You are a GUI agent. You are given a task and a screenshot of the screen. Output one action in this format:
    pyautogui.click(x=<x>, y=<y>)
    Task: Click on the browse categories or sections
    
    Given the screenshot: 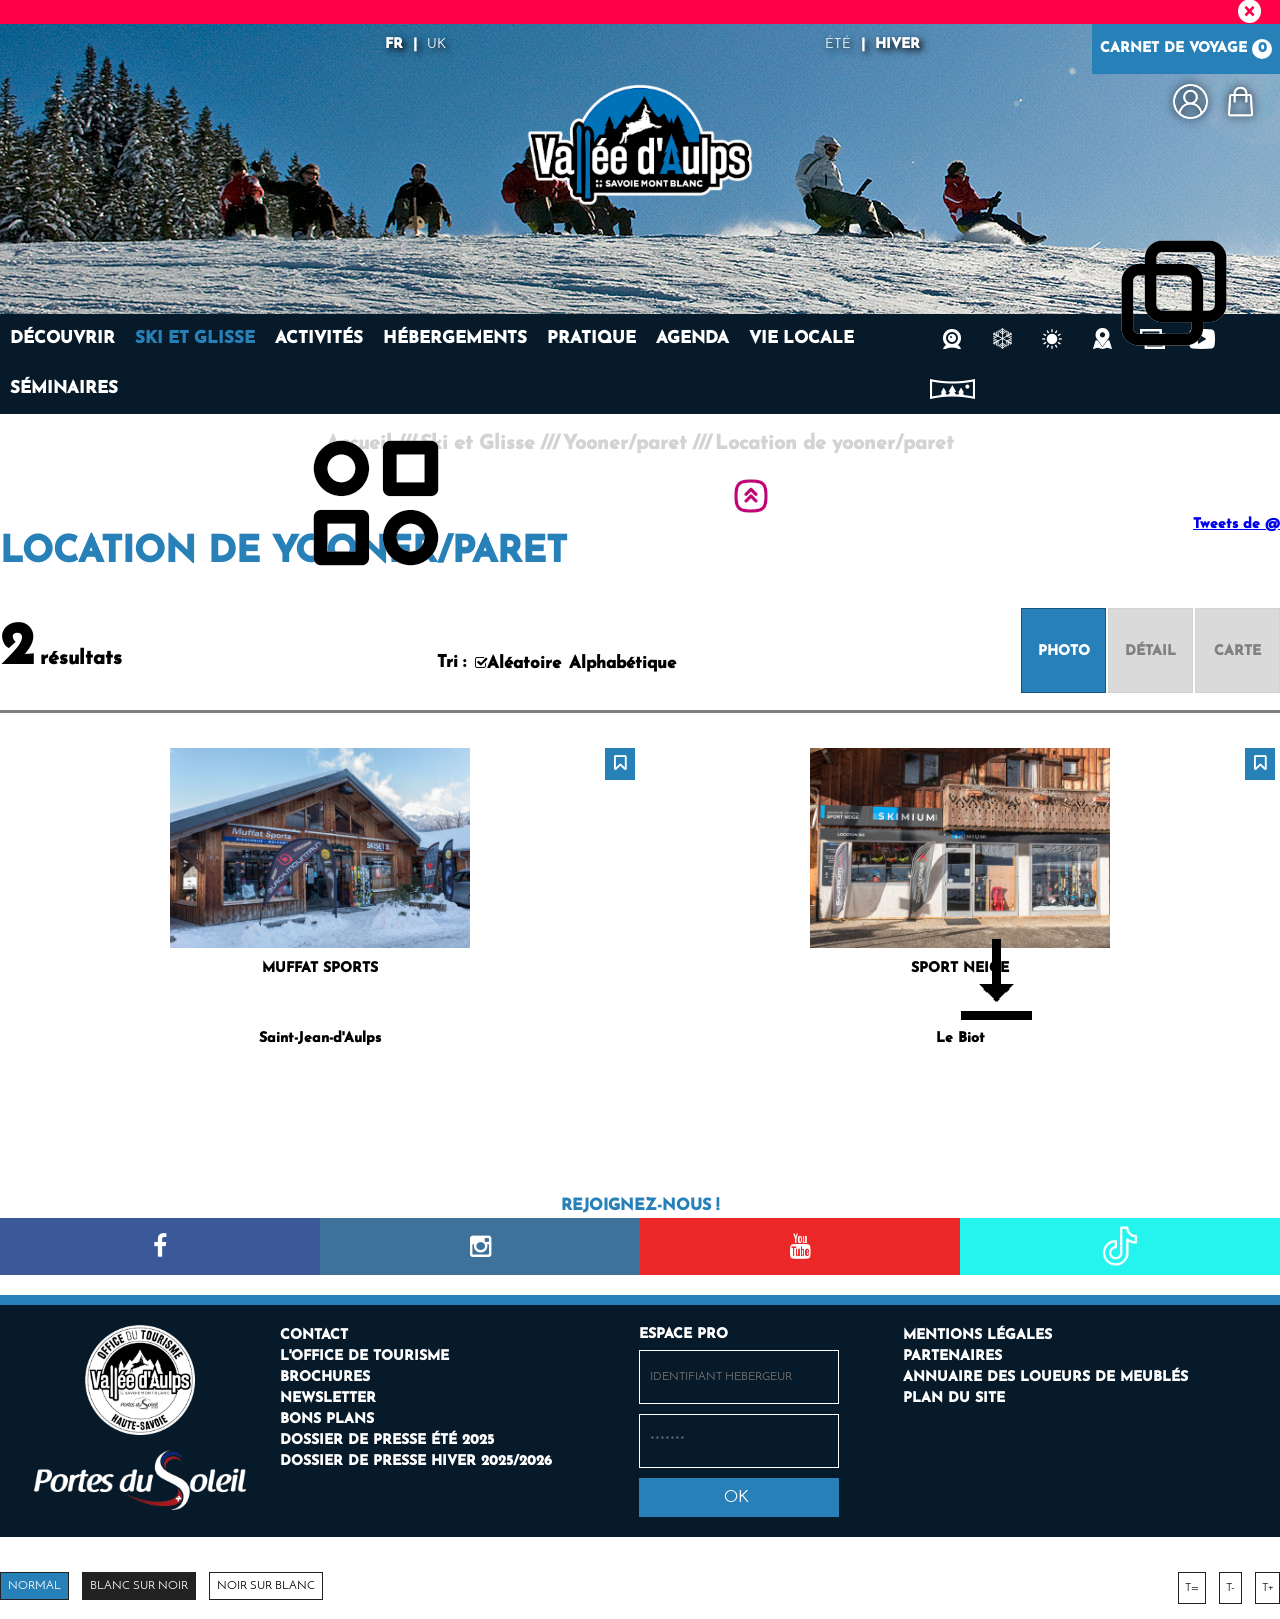 What is the action you would take?
    pyautogui.click(x=376, y=503)
    